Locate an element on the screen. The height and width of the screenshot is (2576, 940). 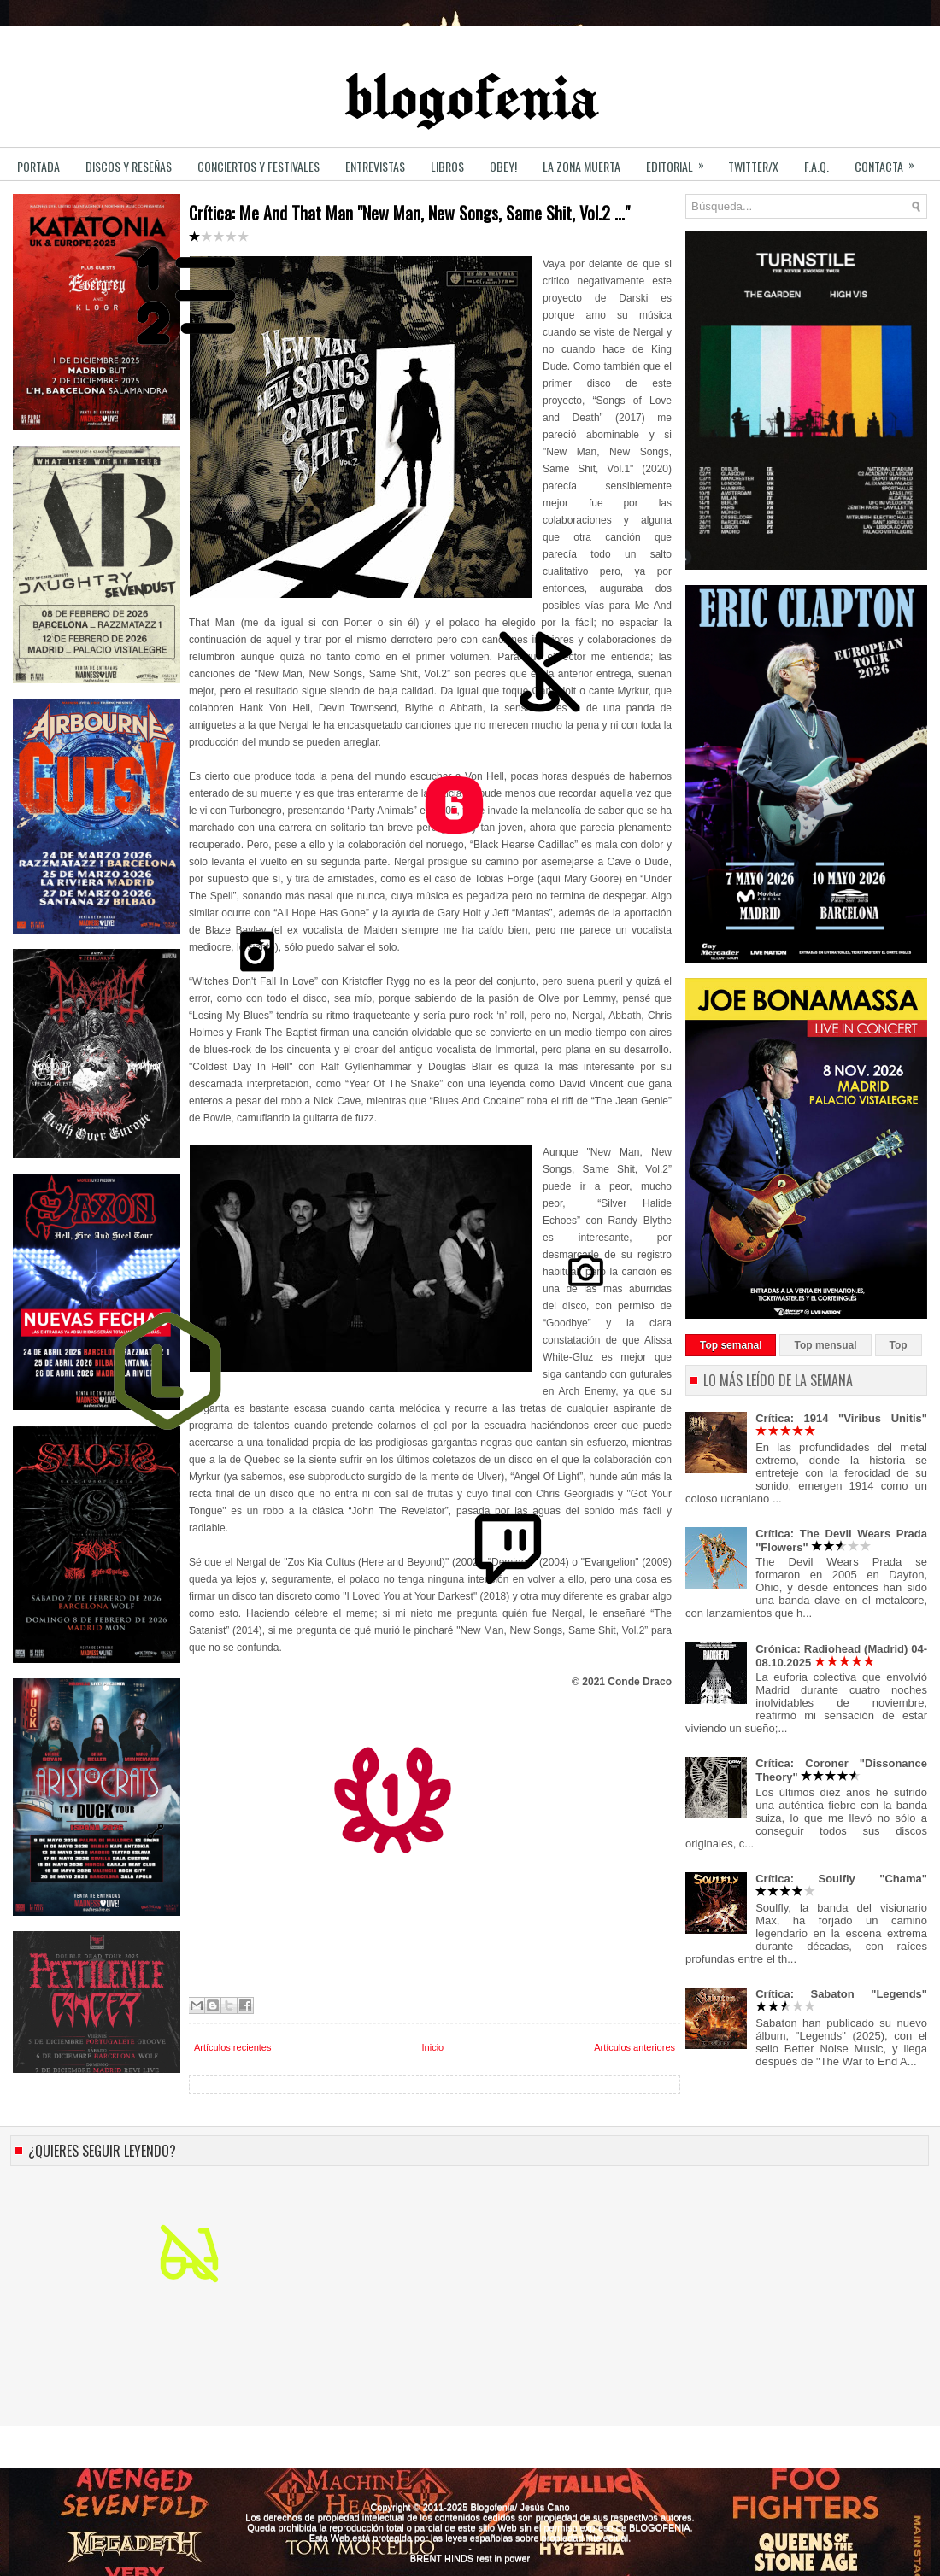
golf feature unavailable or disabled is located at coordinates (539, 671).